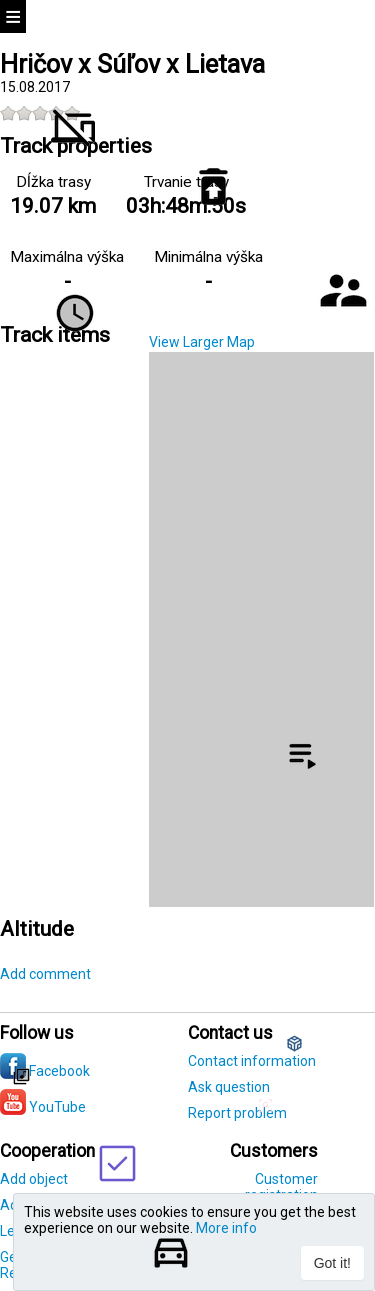  Describe the element at coordinates (117, 1163) in the screenshot. I see `select or confirm an option` at that location.